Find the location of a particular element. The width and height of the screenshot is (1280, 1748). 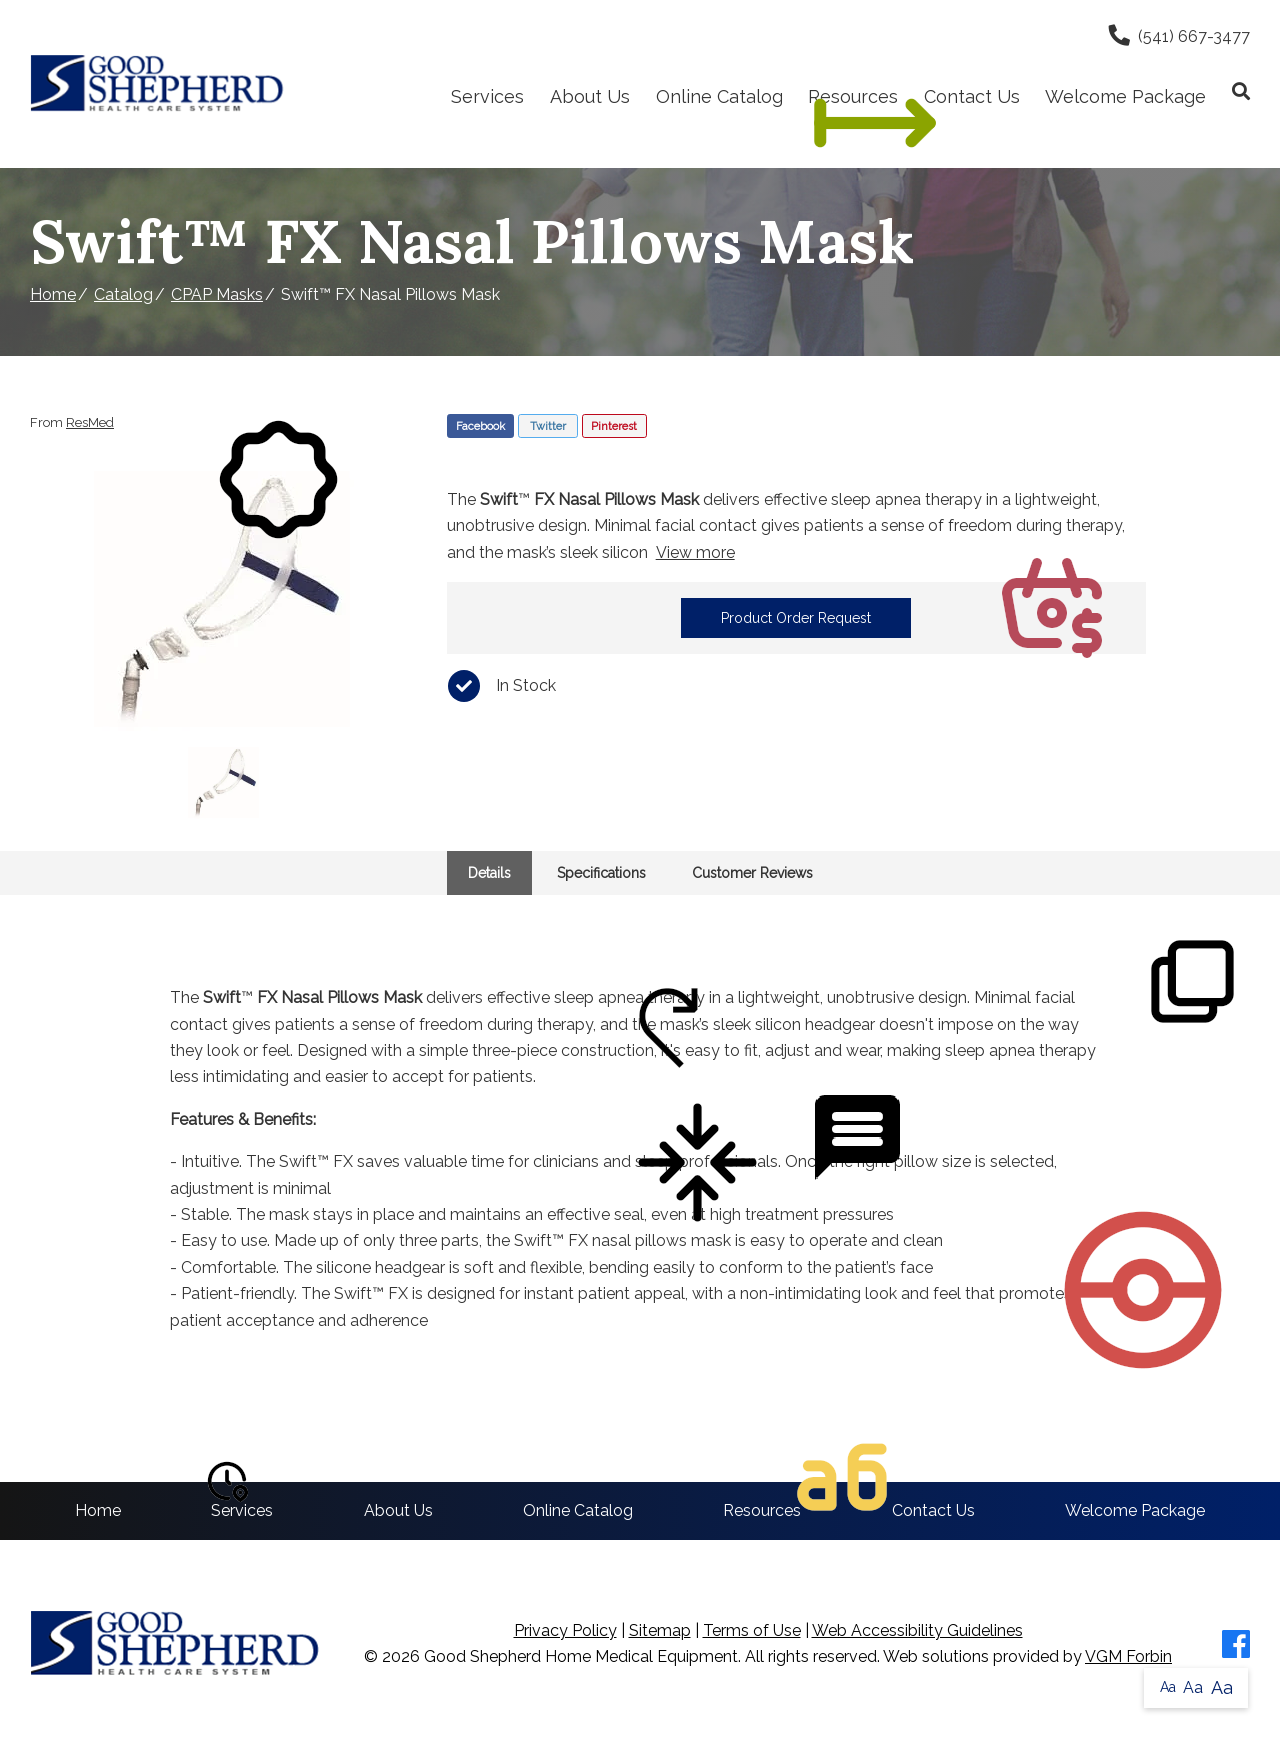

access pokémon collection or inventory is located at coordinates (1143, 1290).